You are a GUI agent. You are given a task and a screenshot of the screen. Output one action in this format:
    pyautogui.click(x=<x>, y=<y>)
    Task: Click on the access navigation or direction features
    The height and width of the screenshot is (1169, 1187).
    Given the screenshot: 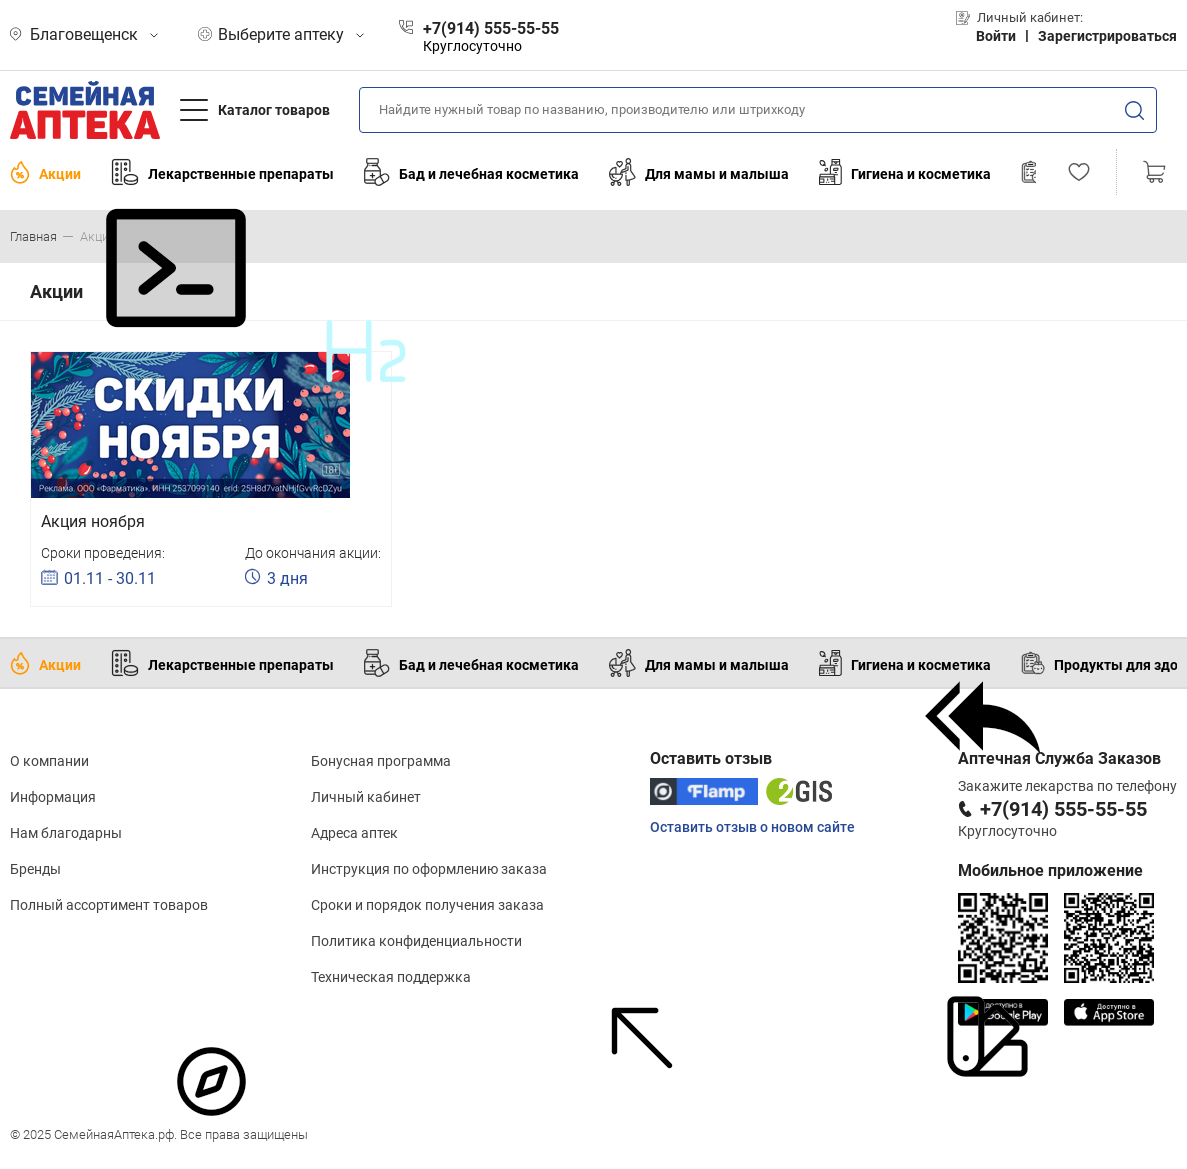 What is the action you would take?
    pyautogui.click(x=211, y=1081)
    